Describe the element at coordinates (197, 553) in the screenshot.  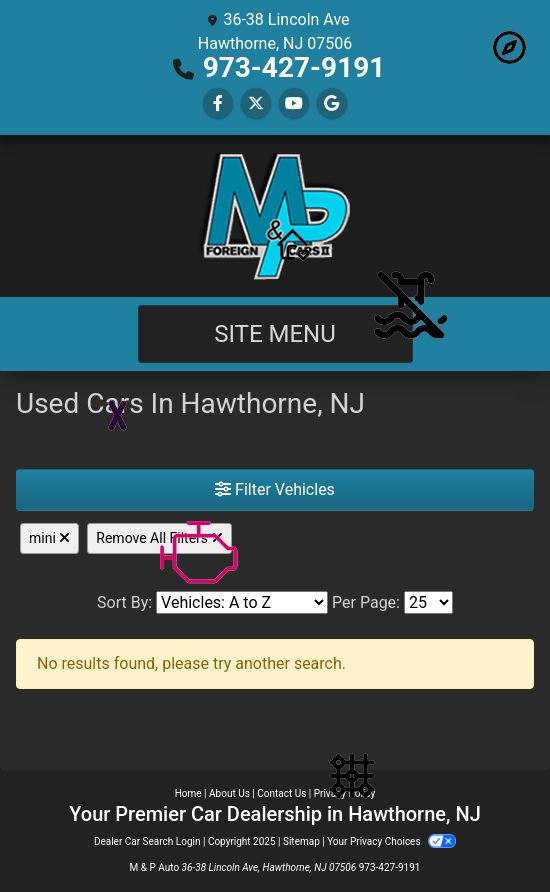
I see `view engine or vehicle diagnostics` at that location.